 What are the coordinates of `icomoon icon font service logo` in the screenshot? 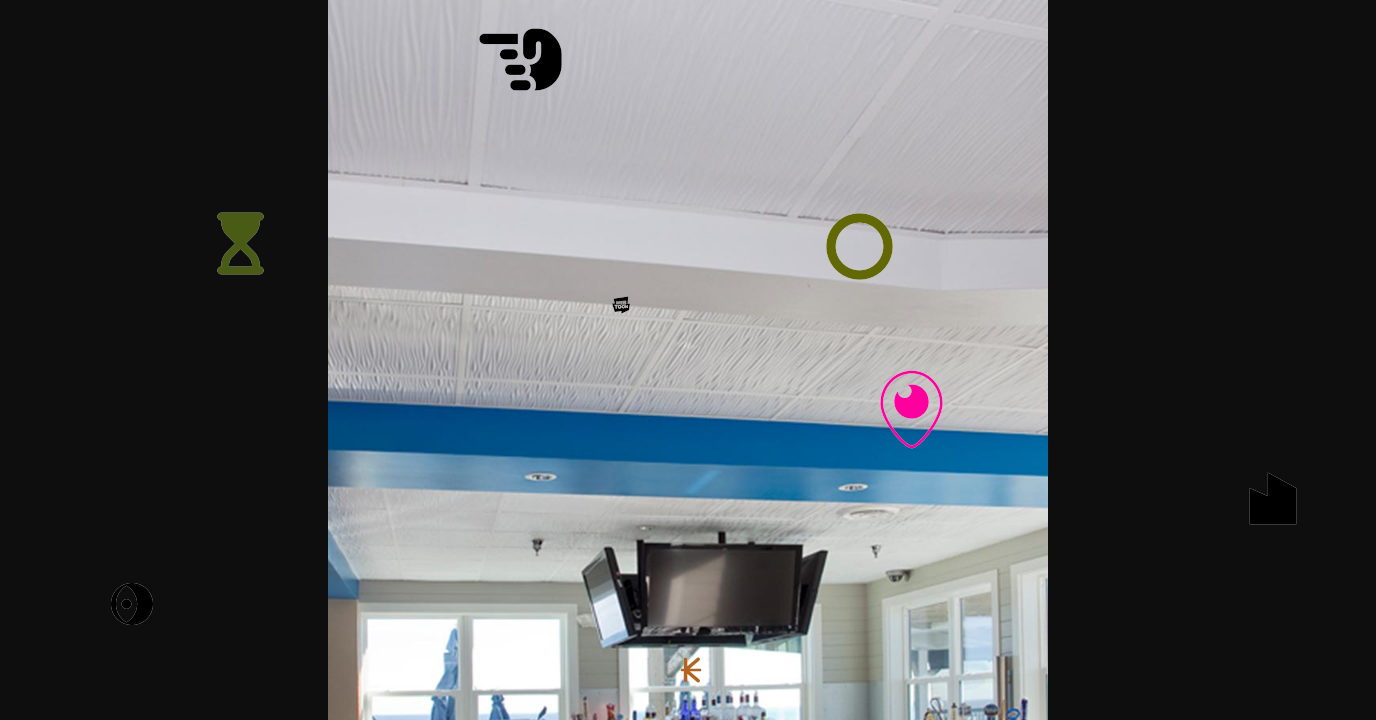 It's located at (132, 604).